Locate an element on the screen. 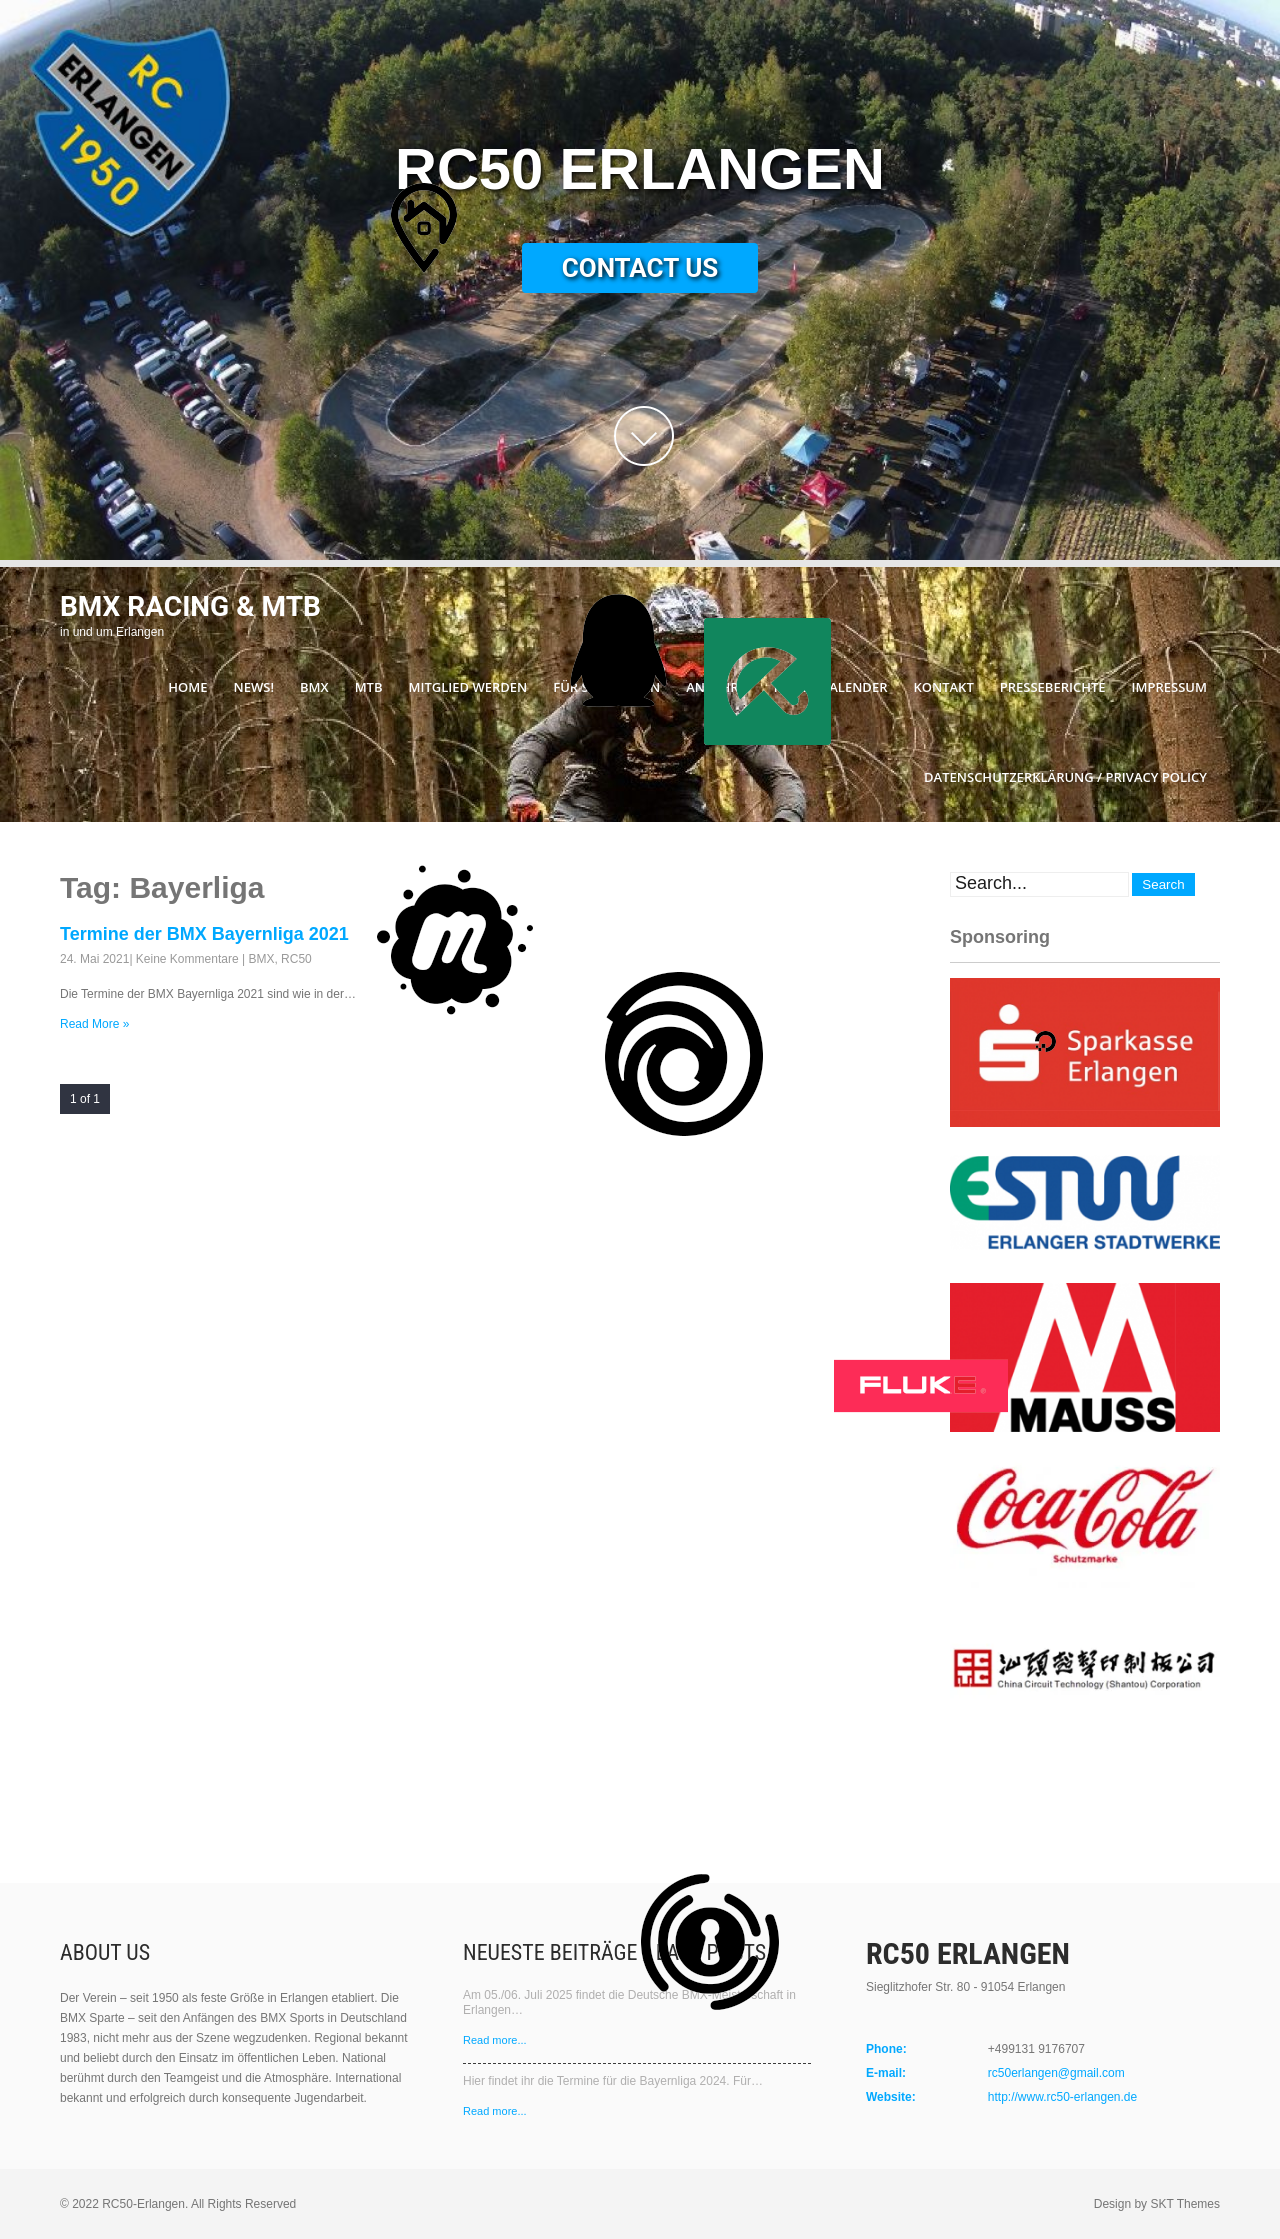  Fluke corporation brand logo is located at coordinates (921, 1386).